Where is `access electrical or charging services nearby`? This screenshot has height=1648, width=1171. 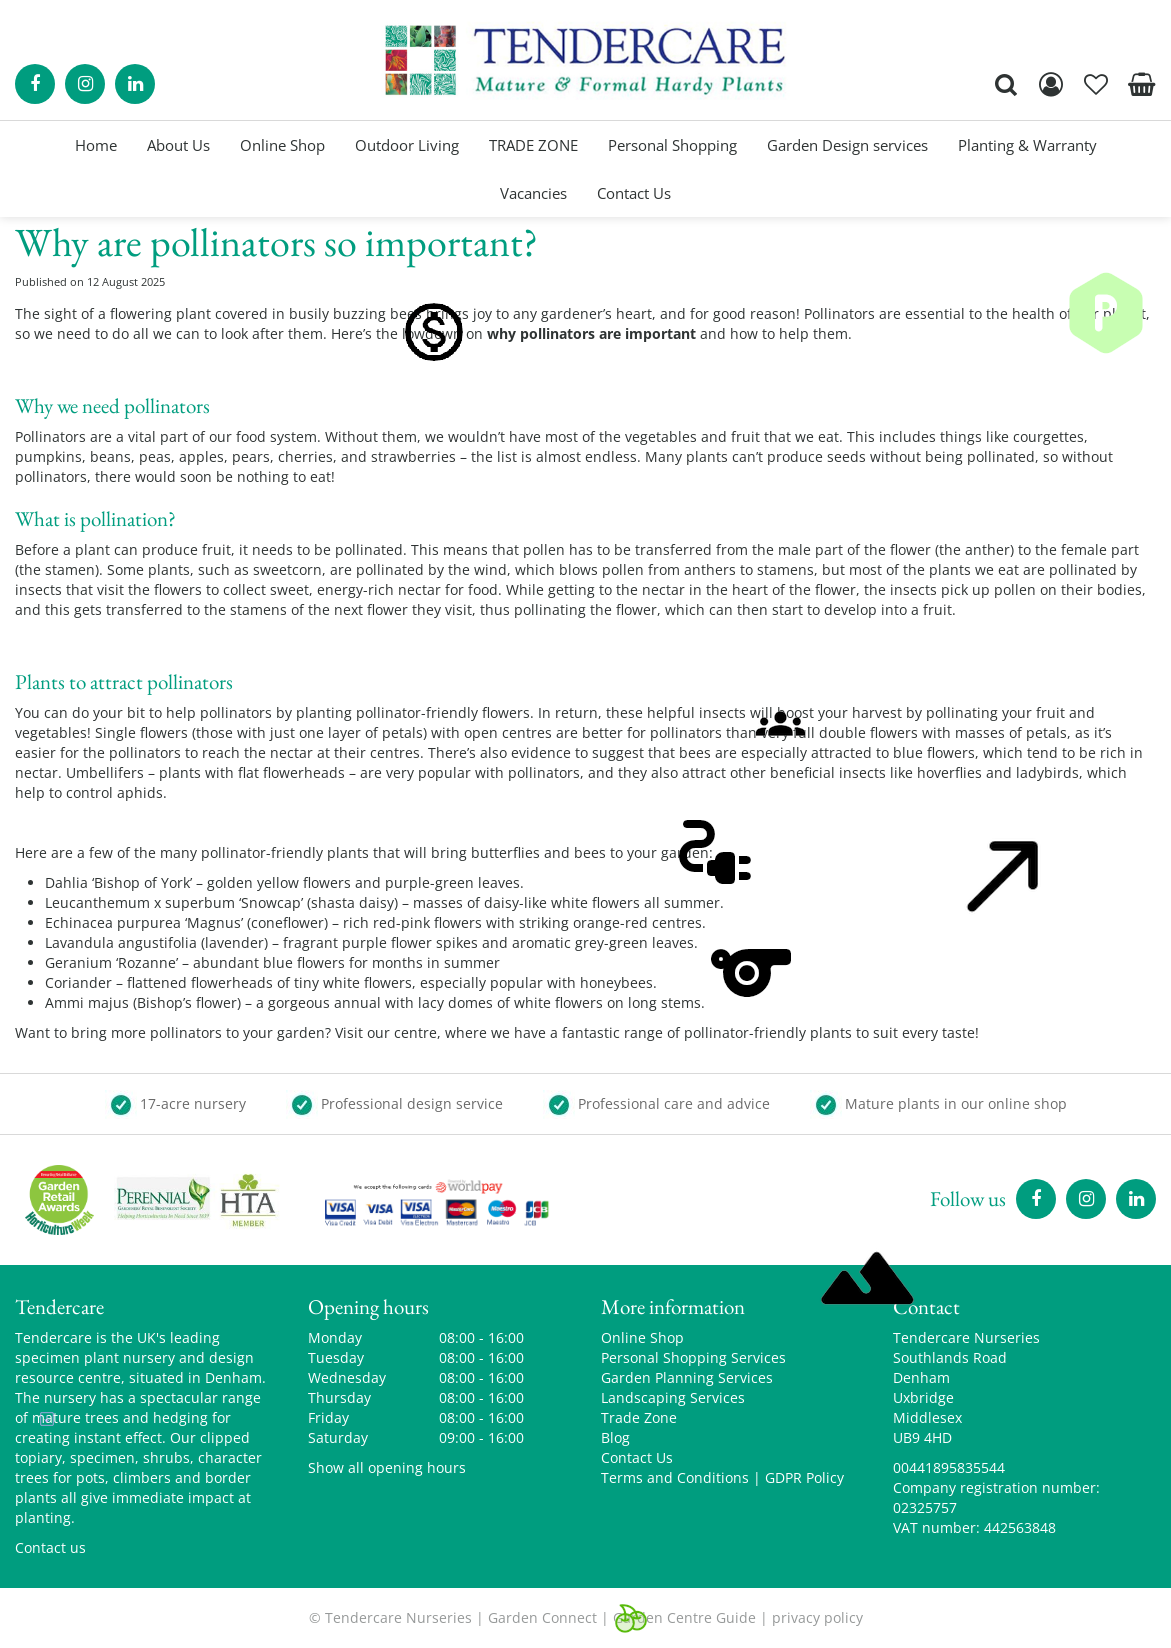
access electrical or charging services nearby is located at coordinates (715, 852).